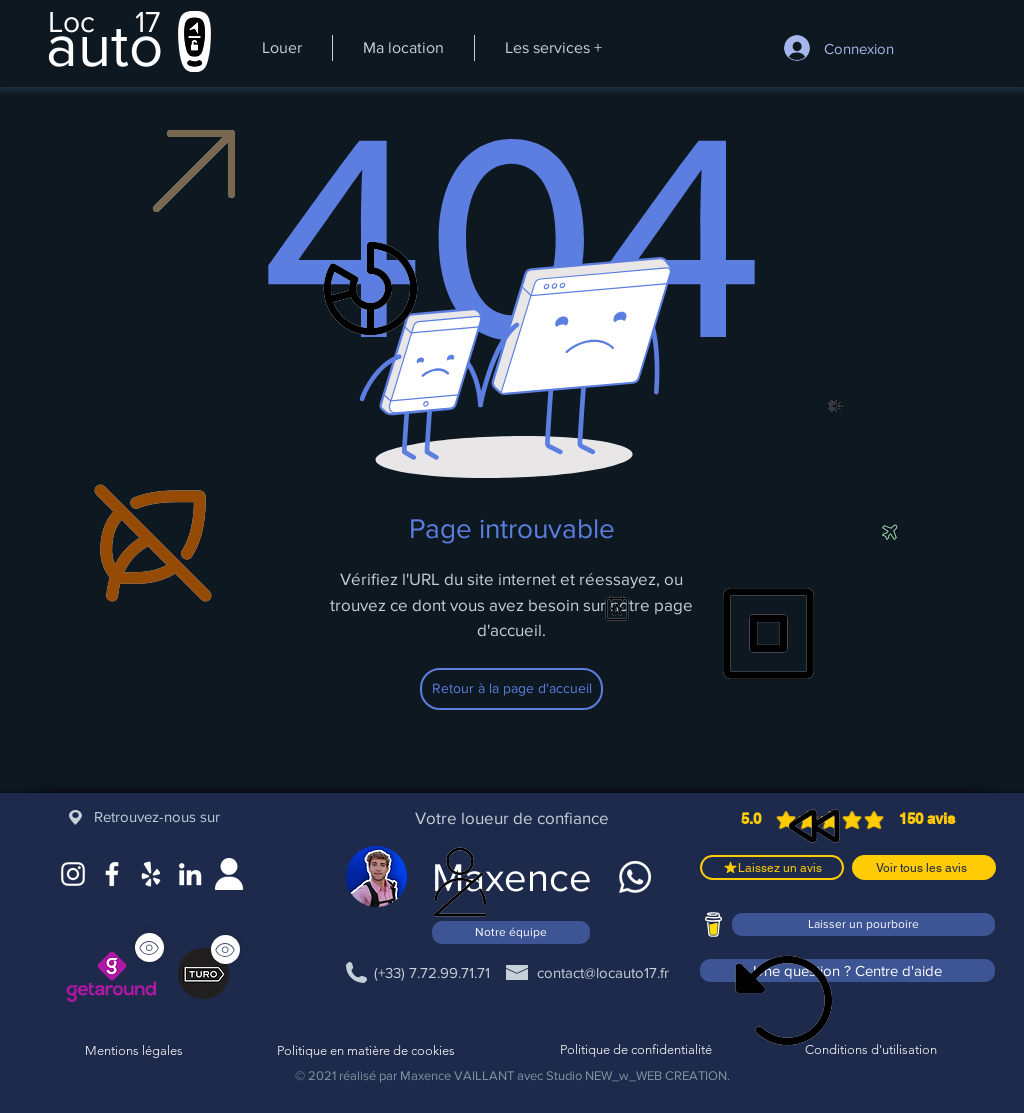 This screenshot has height=1113, width=1024. I want to click on open link in new tab or window, so click(194, 171).